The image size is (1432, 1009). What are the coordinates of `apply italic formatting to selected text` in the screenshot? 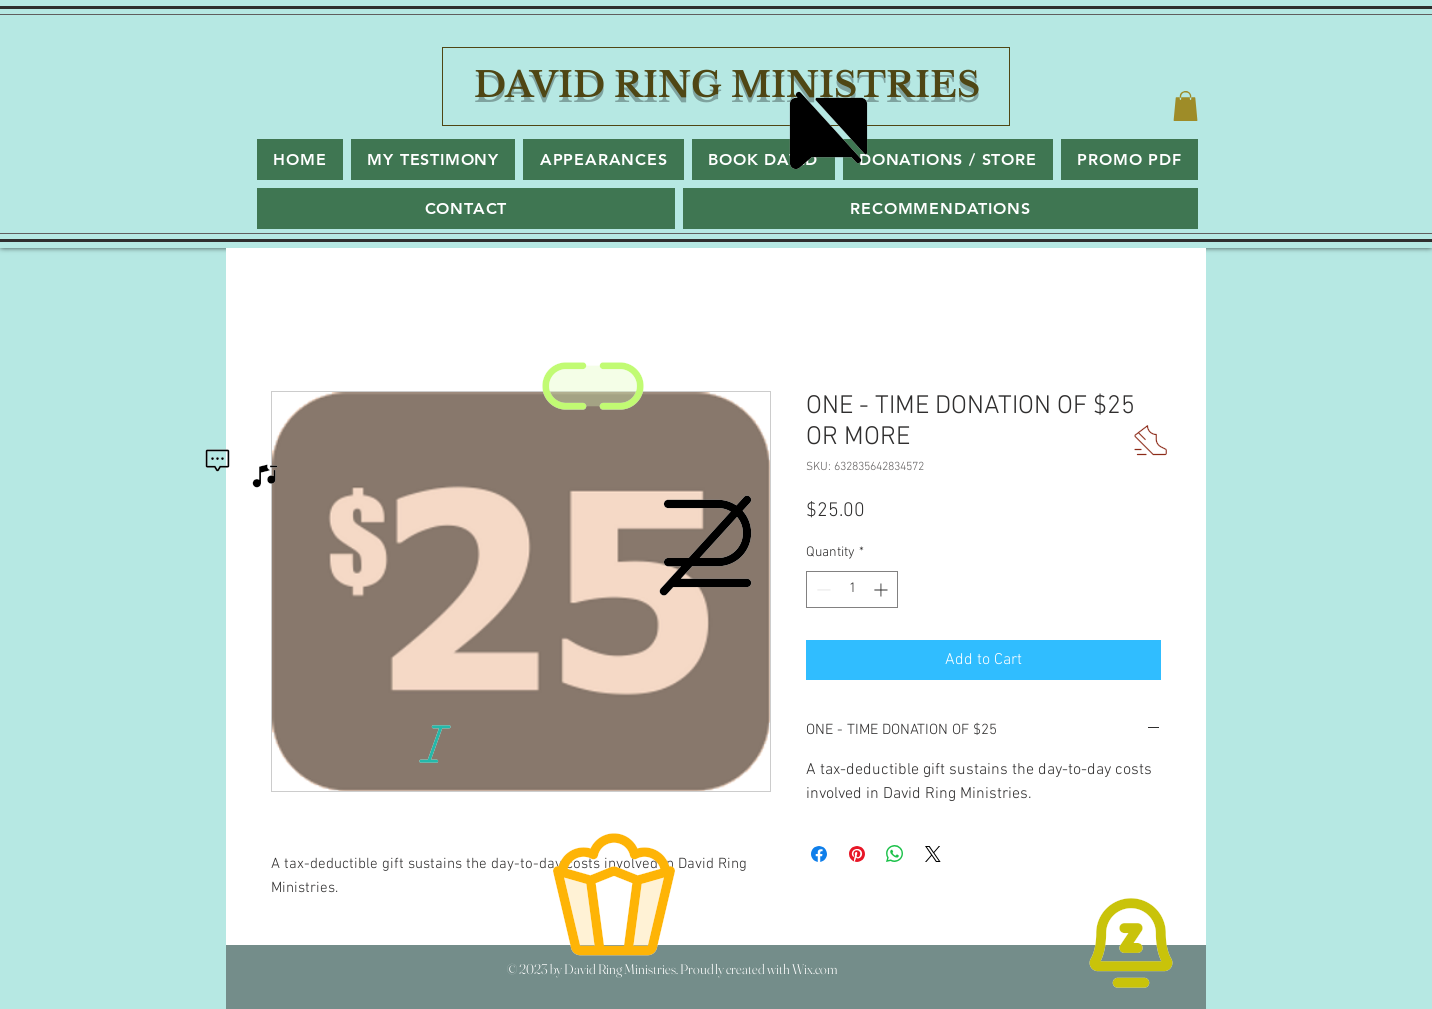 It's located at (435, 744).